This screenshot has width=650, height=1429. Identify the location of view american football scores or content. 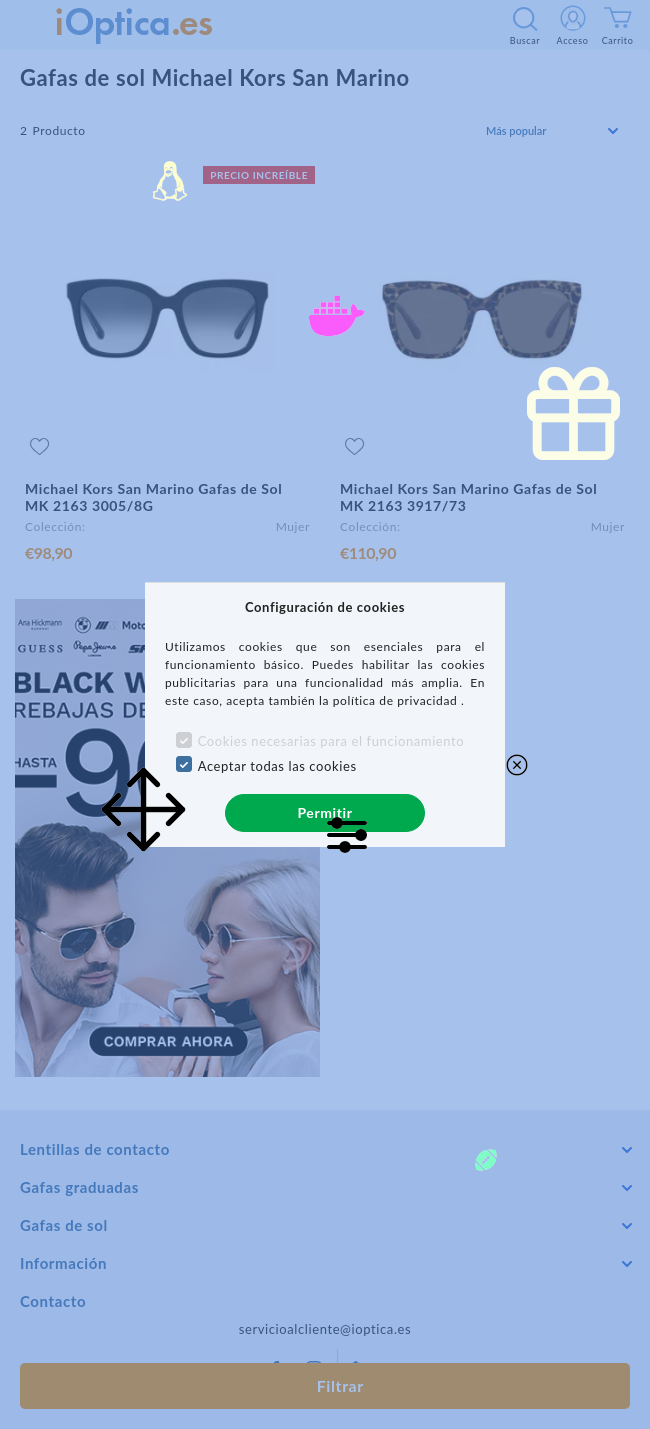
(486, 1160).